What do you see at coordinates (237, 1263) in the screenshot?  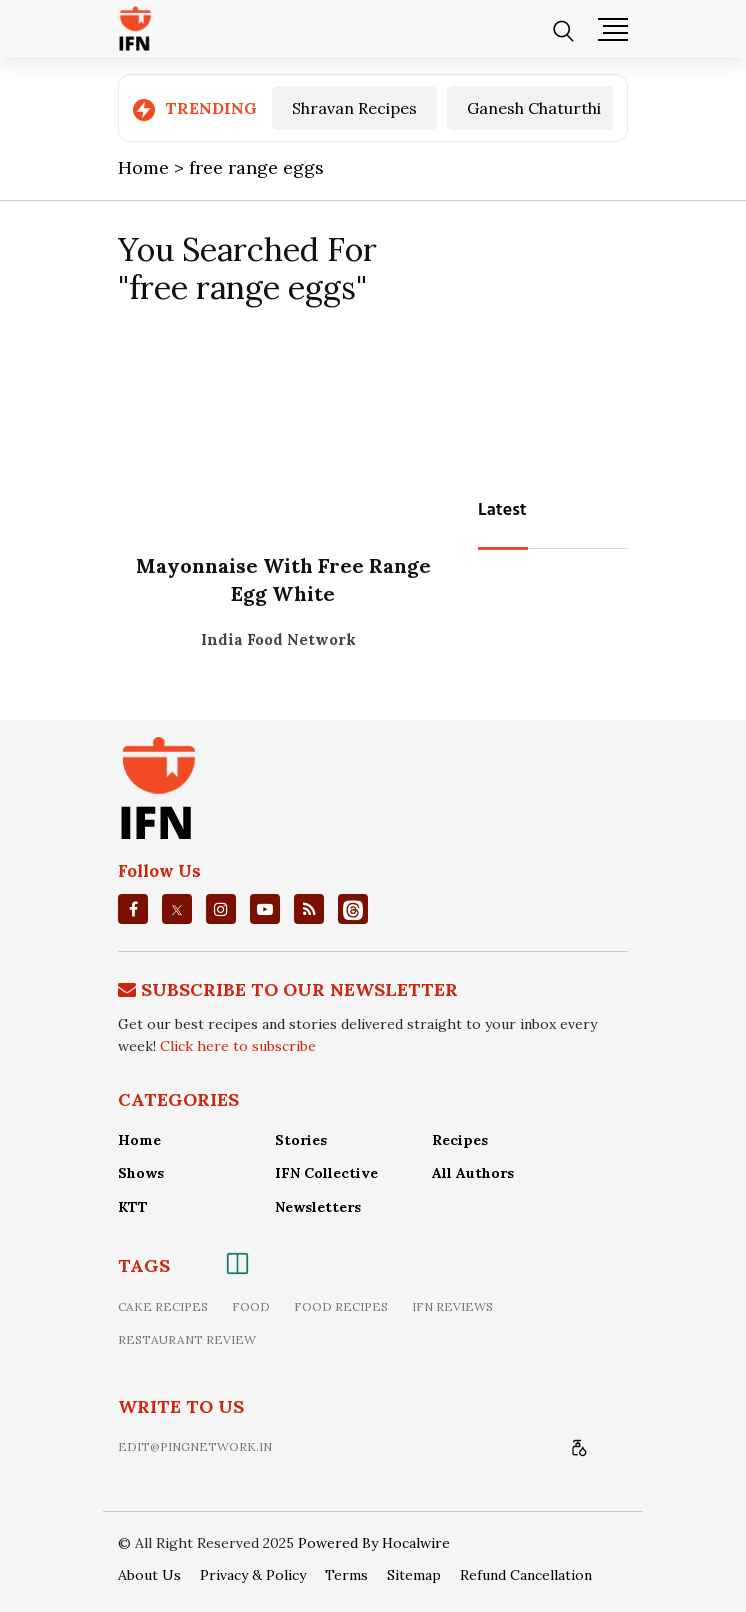 I see `split view horizontally` at bounding box center [237, 1263].